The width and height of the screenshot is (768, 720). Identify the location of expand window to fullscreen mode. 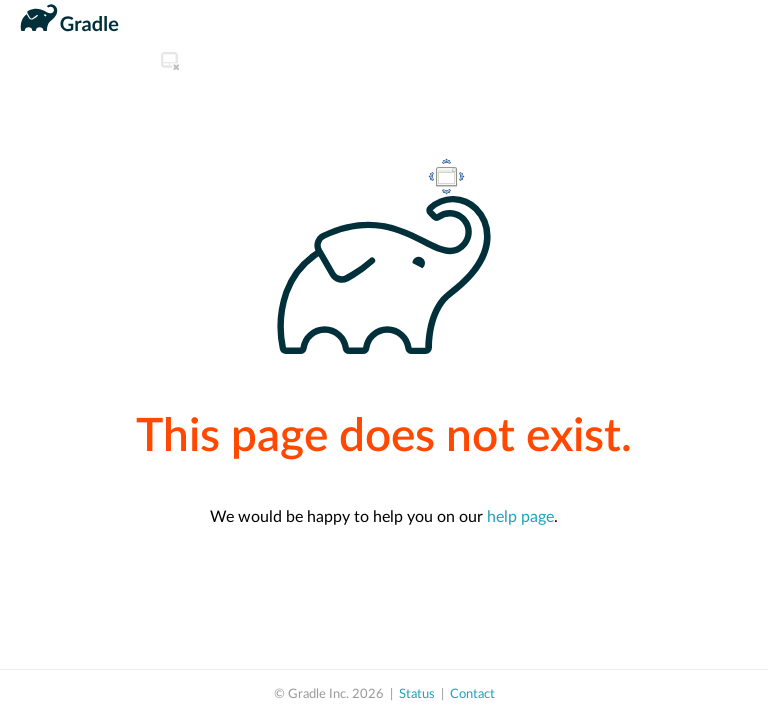
(446, 176).